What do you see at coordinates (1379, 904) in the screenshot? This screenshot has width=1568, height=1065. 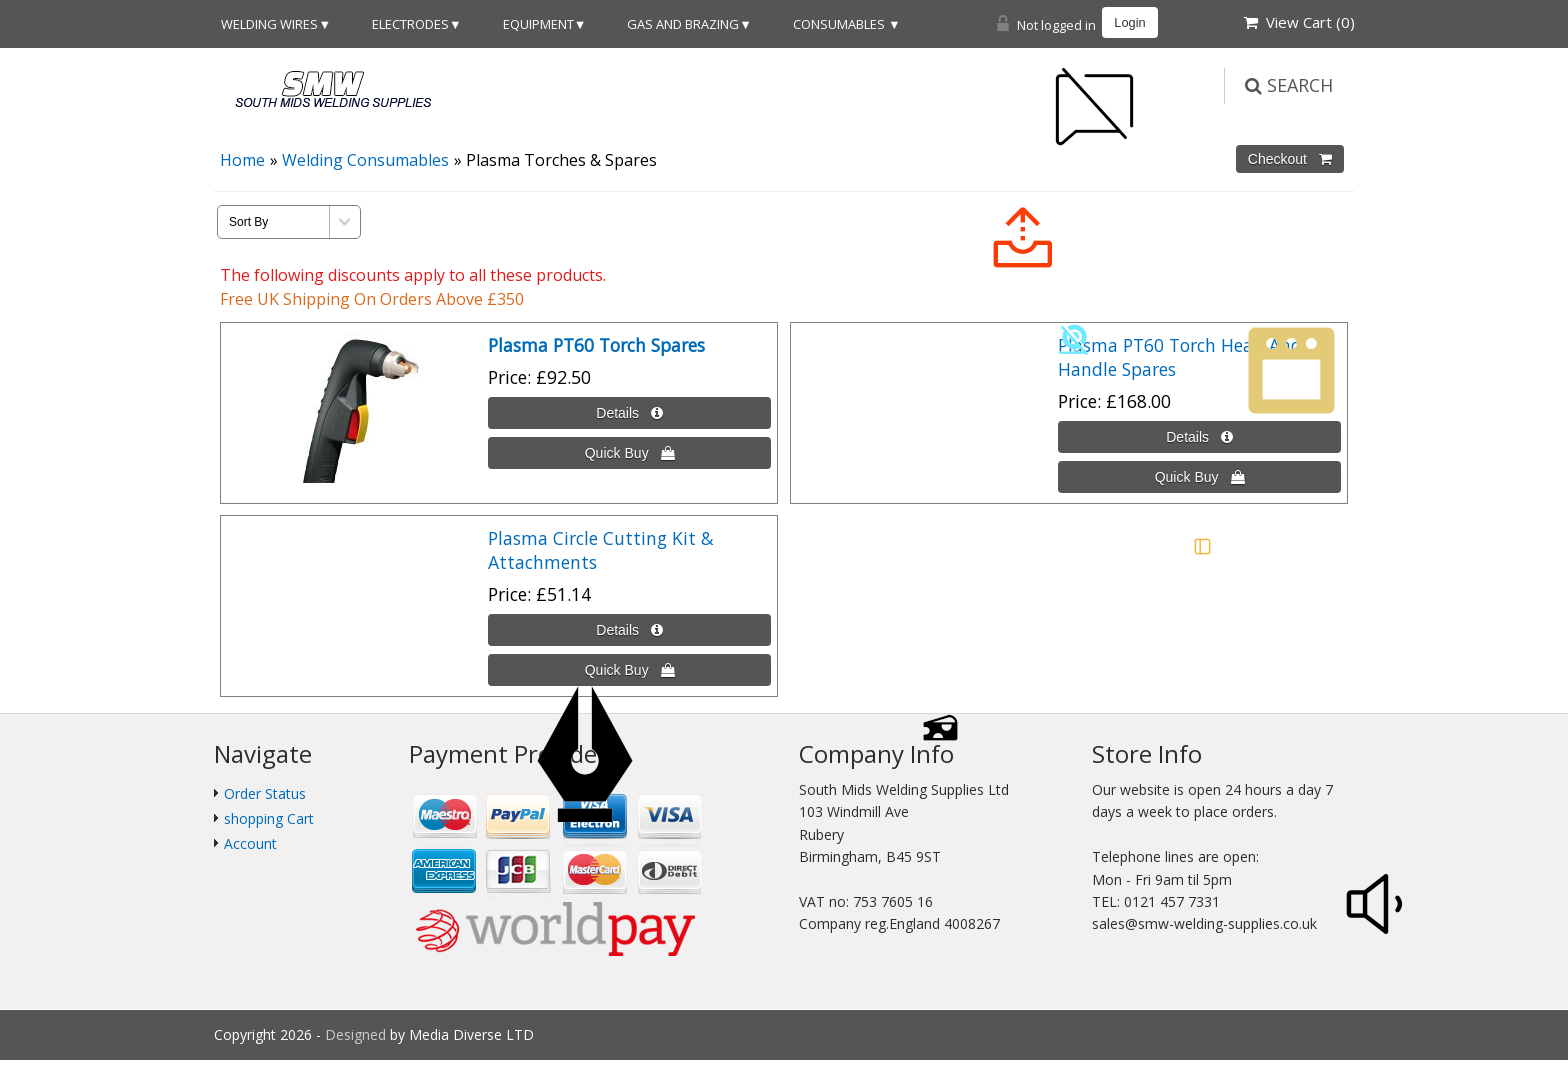 I see `adjust volume to low level` at bounding box center [1379, 904].